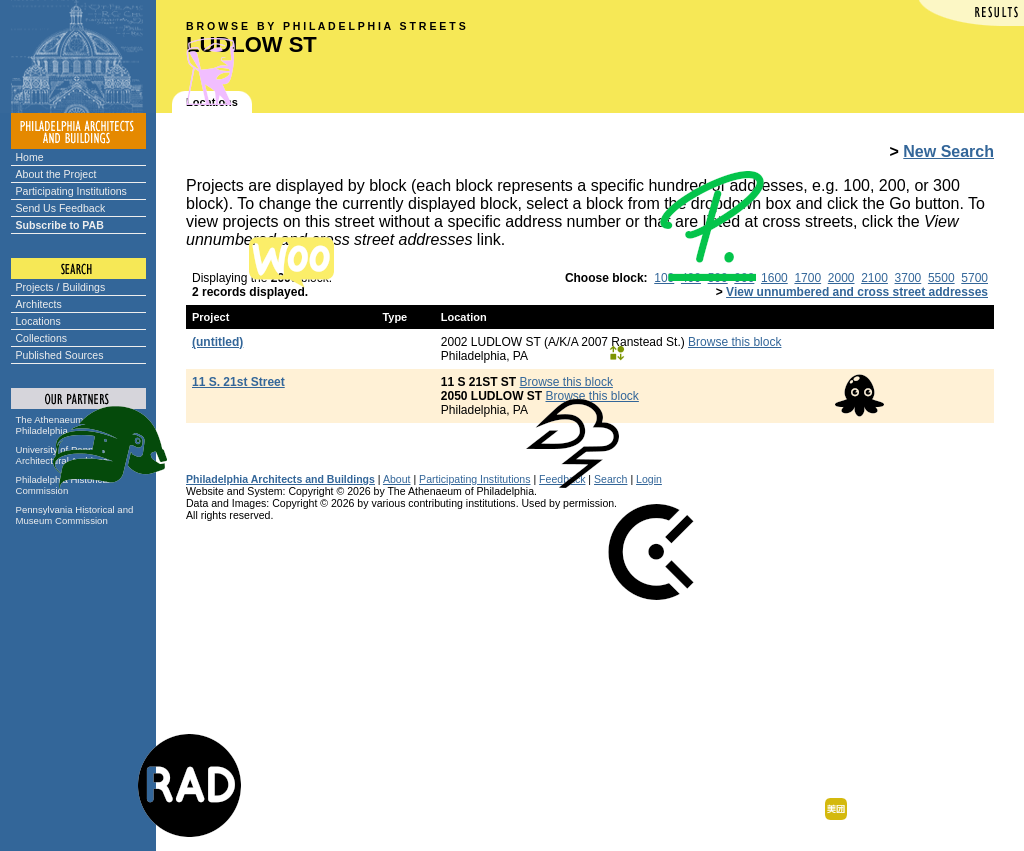 The height and width of the screenshot is (851, 1024). What do you see at coordinates (110, 448) in the screenshot?
I see `launch PUBG (PlayerUnknown's Battlegrounds) game` at bounding box center [110, 448].